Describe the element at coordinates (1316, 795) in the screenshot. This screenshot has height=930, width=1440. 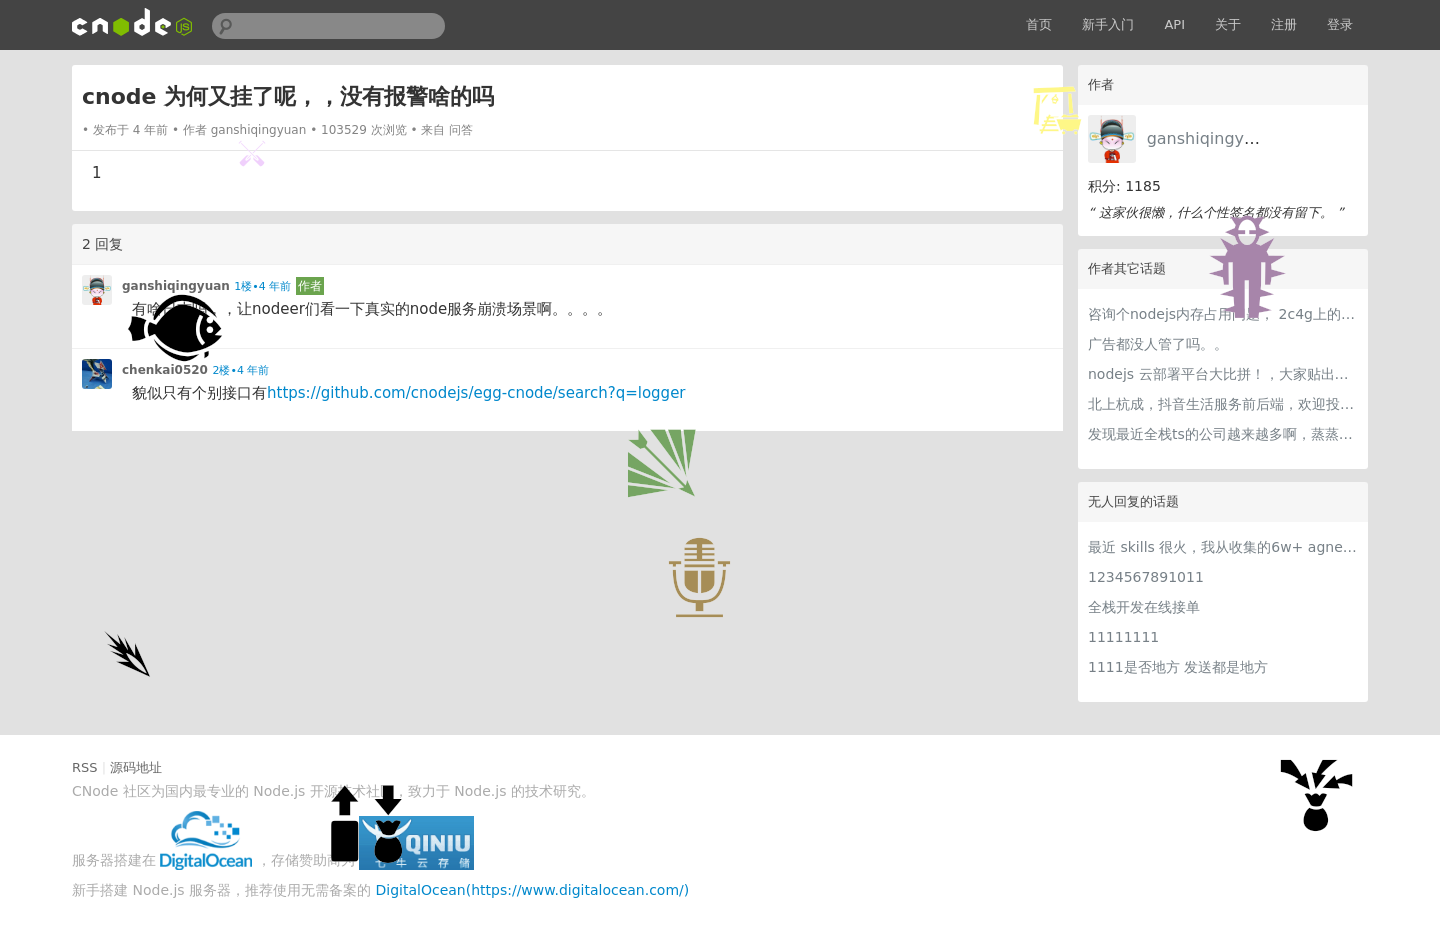
I see `indicates profit or financial gain` at that location.